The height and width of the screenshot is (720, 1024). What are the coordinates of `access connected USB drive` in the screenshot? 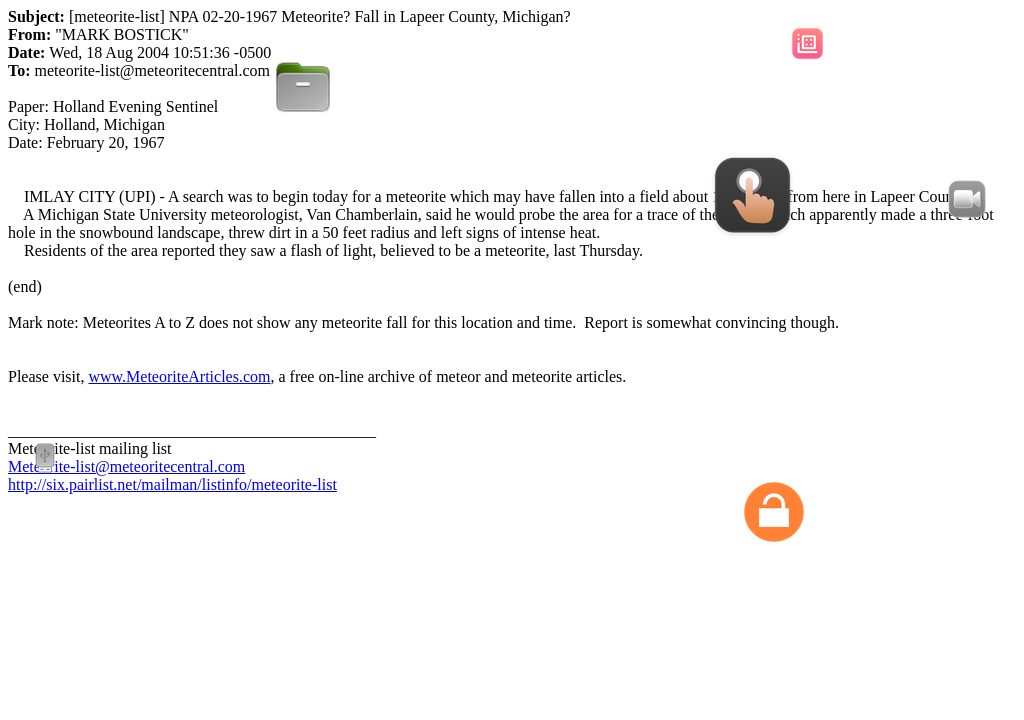 It's located at (45, 458).